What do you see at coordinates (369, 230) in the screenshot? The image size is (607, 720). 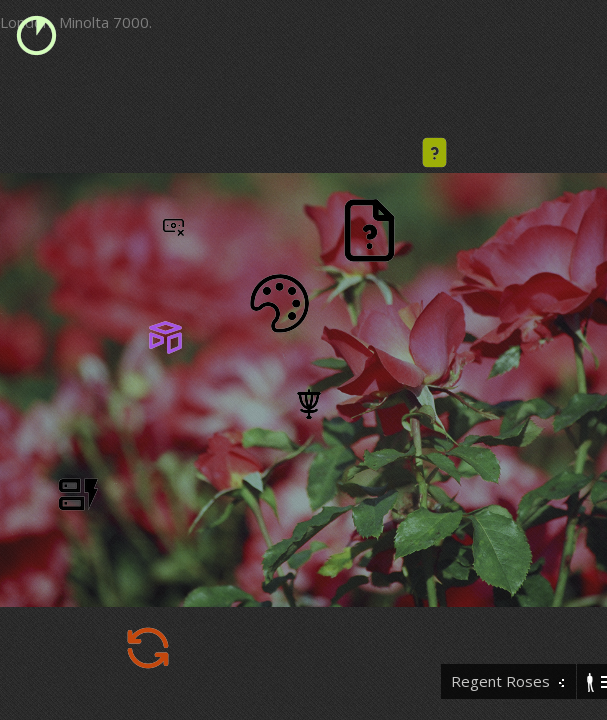 I see `unknown or unrecognized file type` at bounding box center [369, 230].